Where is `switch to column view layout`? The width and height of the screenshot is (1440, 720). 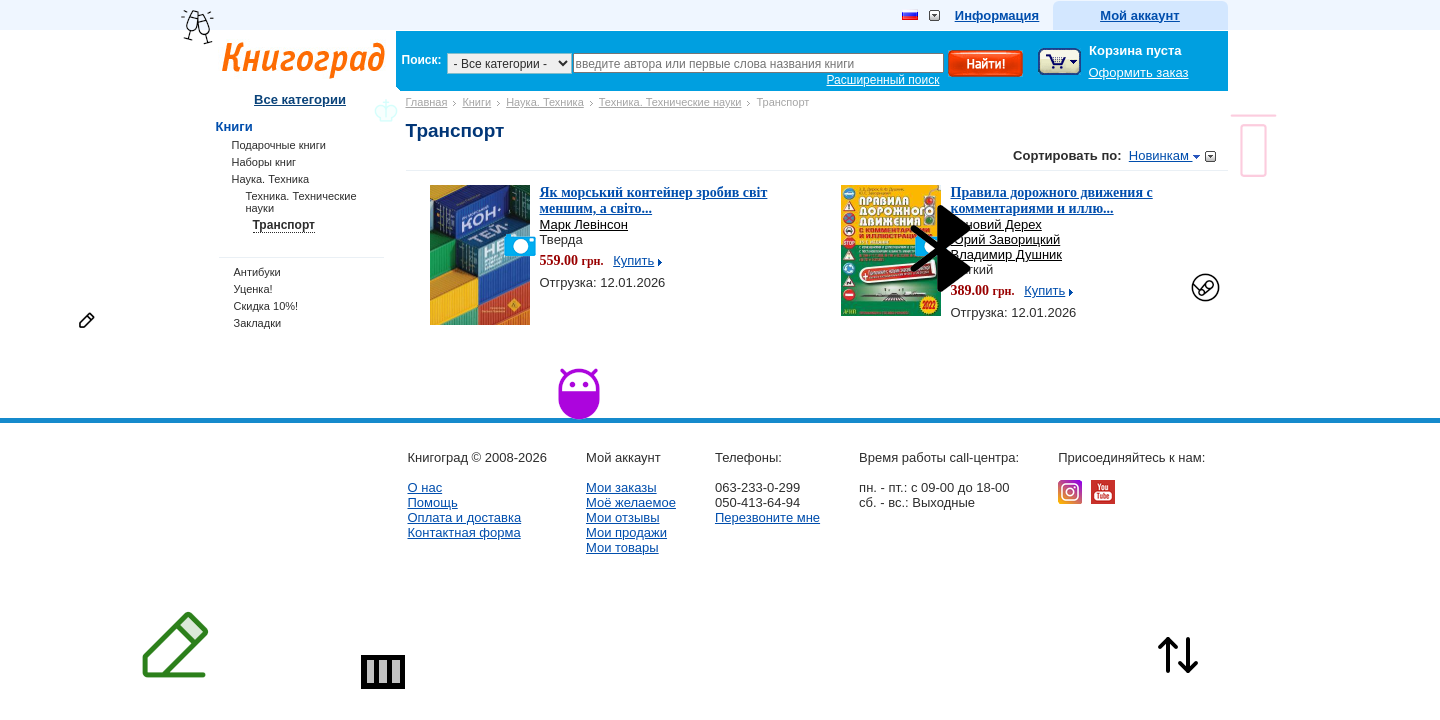 switch to column view layout is located at coordinates (382, 673).